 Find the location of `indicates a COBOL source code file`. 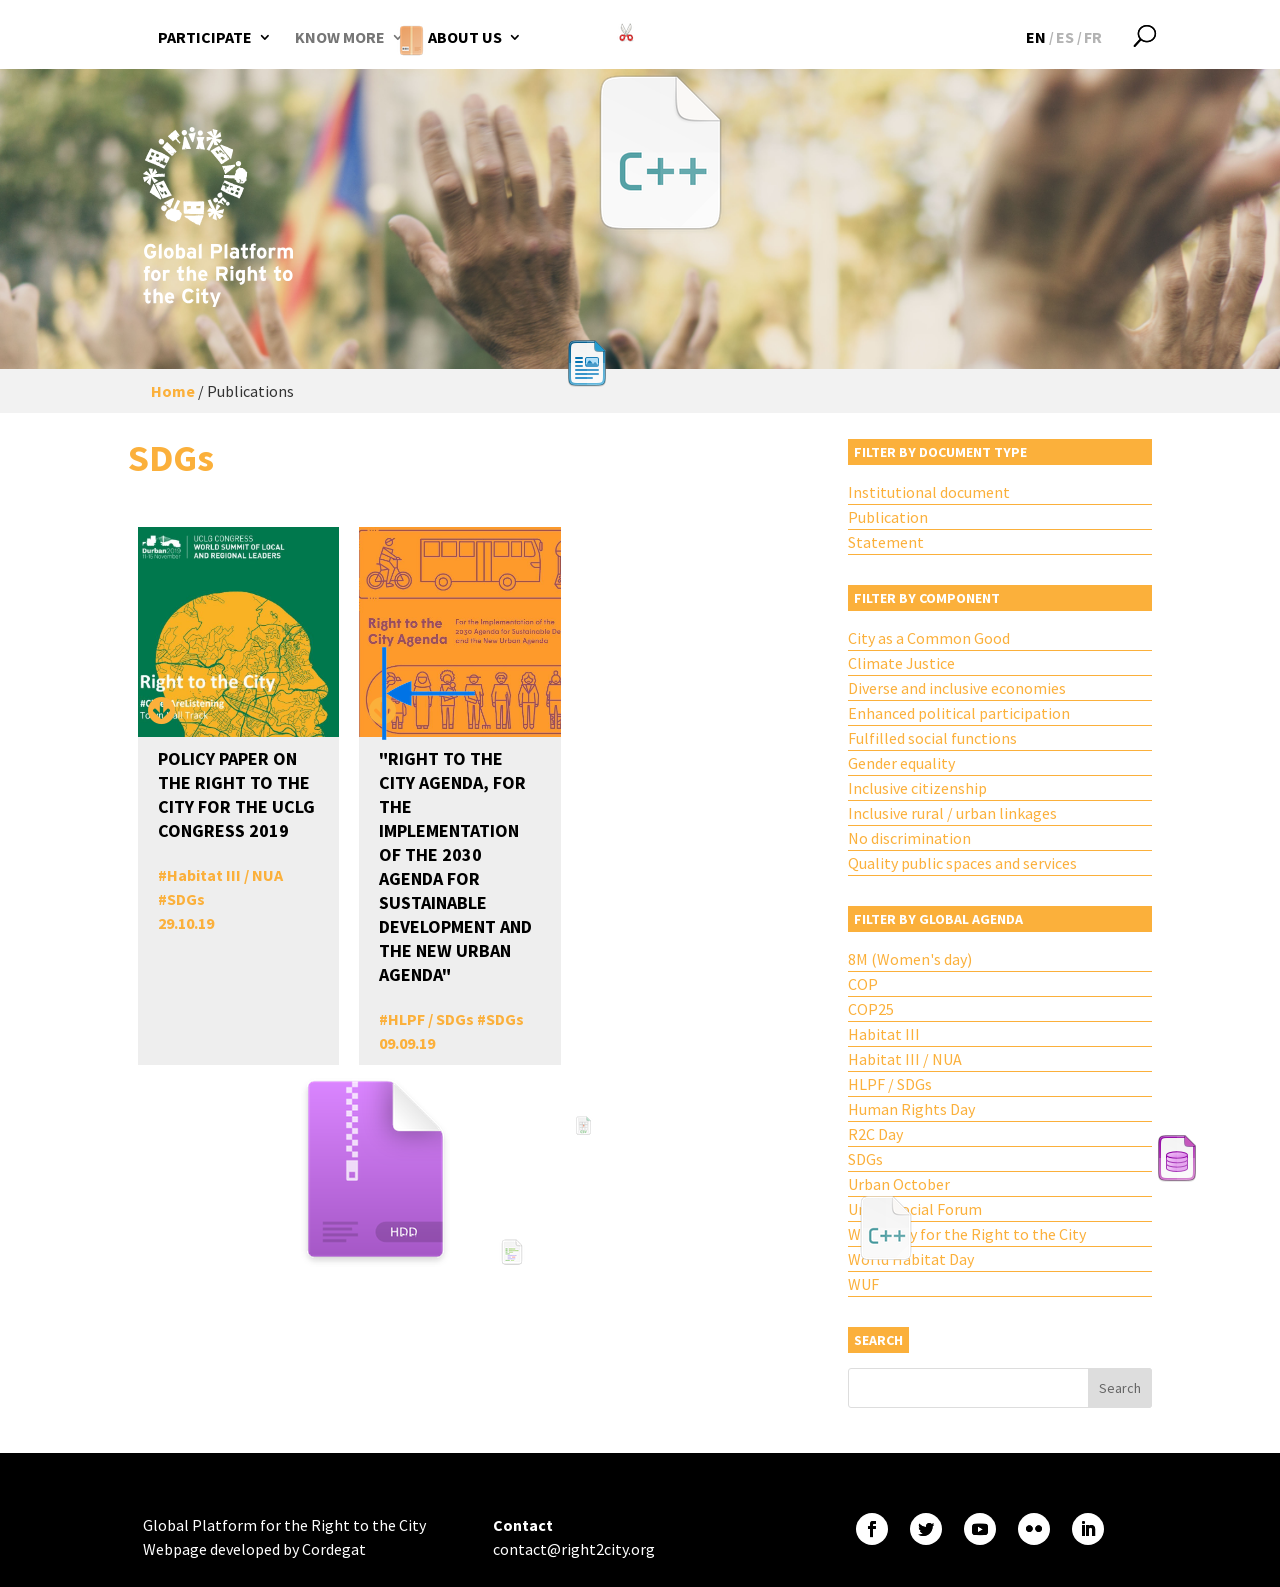

indicates a COBOL source code file is located at coordinates (512, 1252).